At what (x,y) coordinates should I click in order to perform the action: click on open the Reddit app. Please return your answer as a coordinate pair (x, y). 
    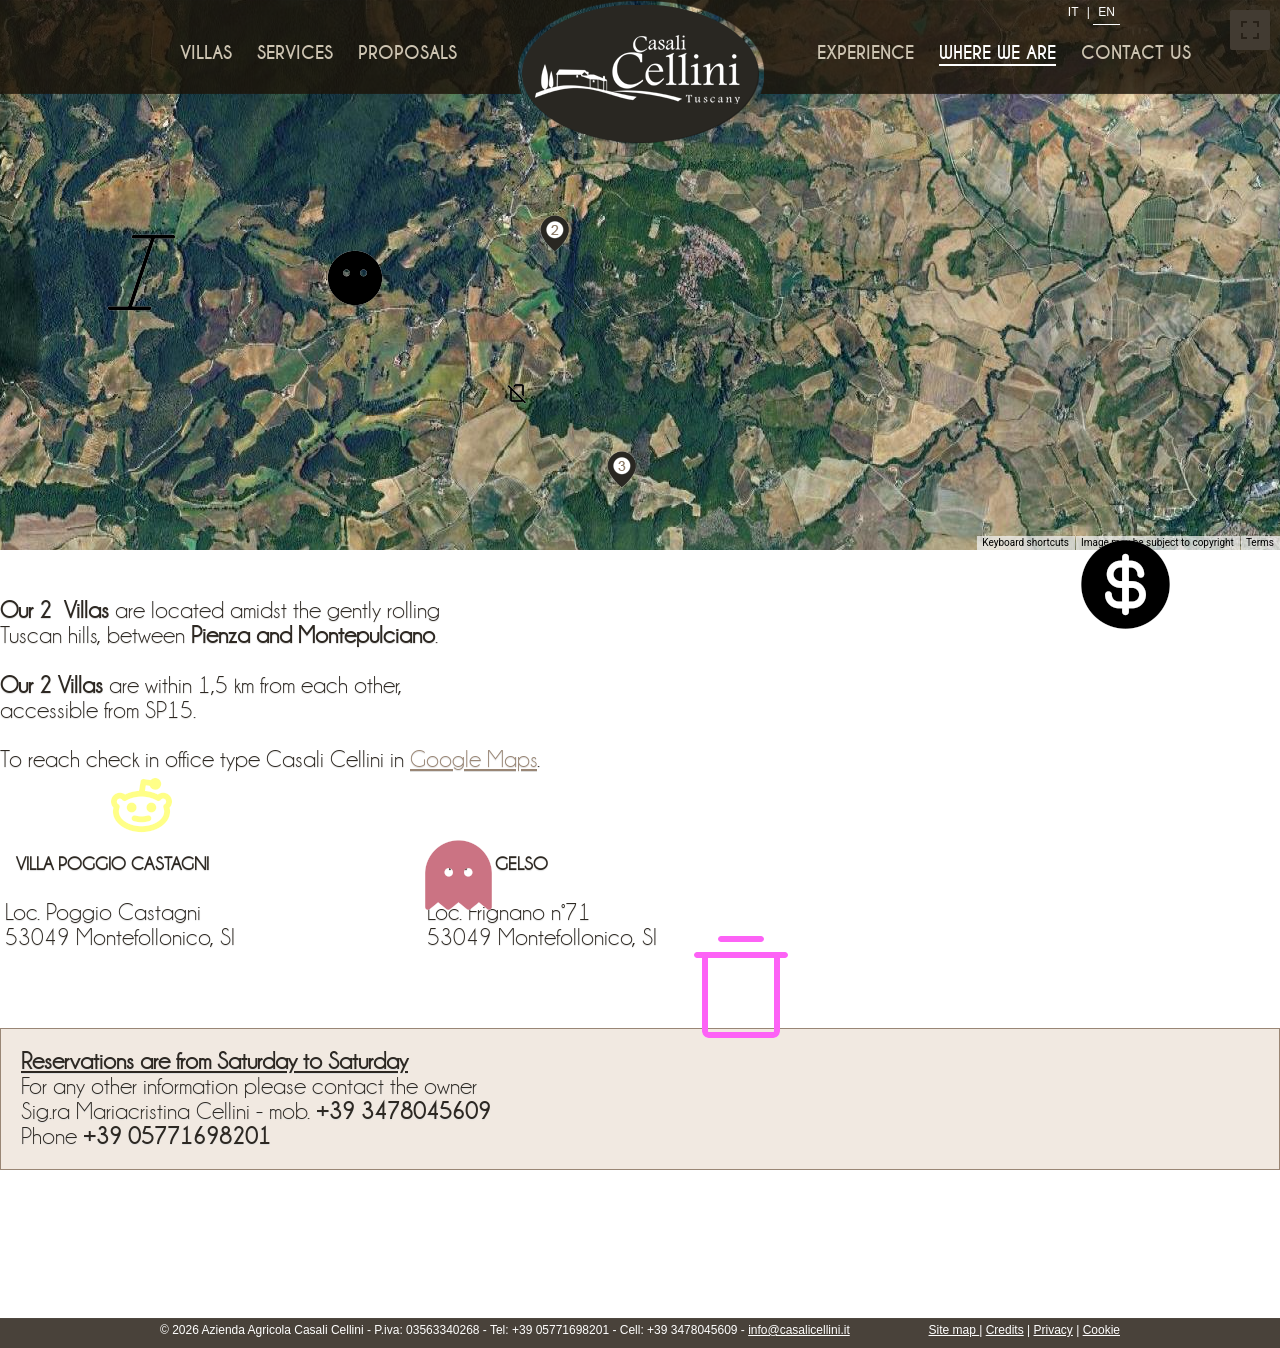
    Looking at the image, I should click on (141, 807).